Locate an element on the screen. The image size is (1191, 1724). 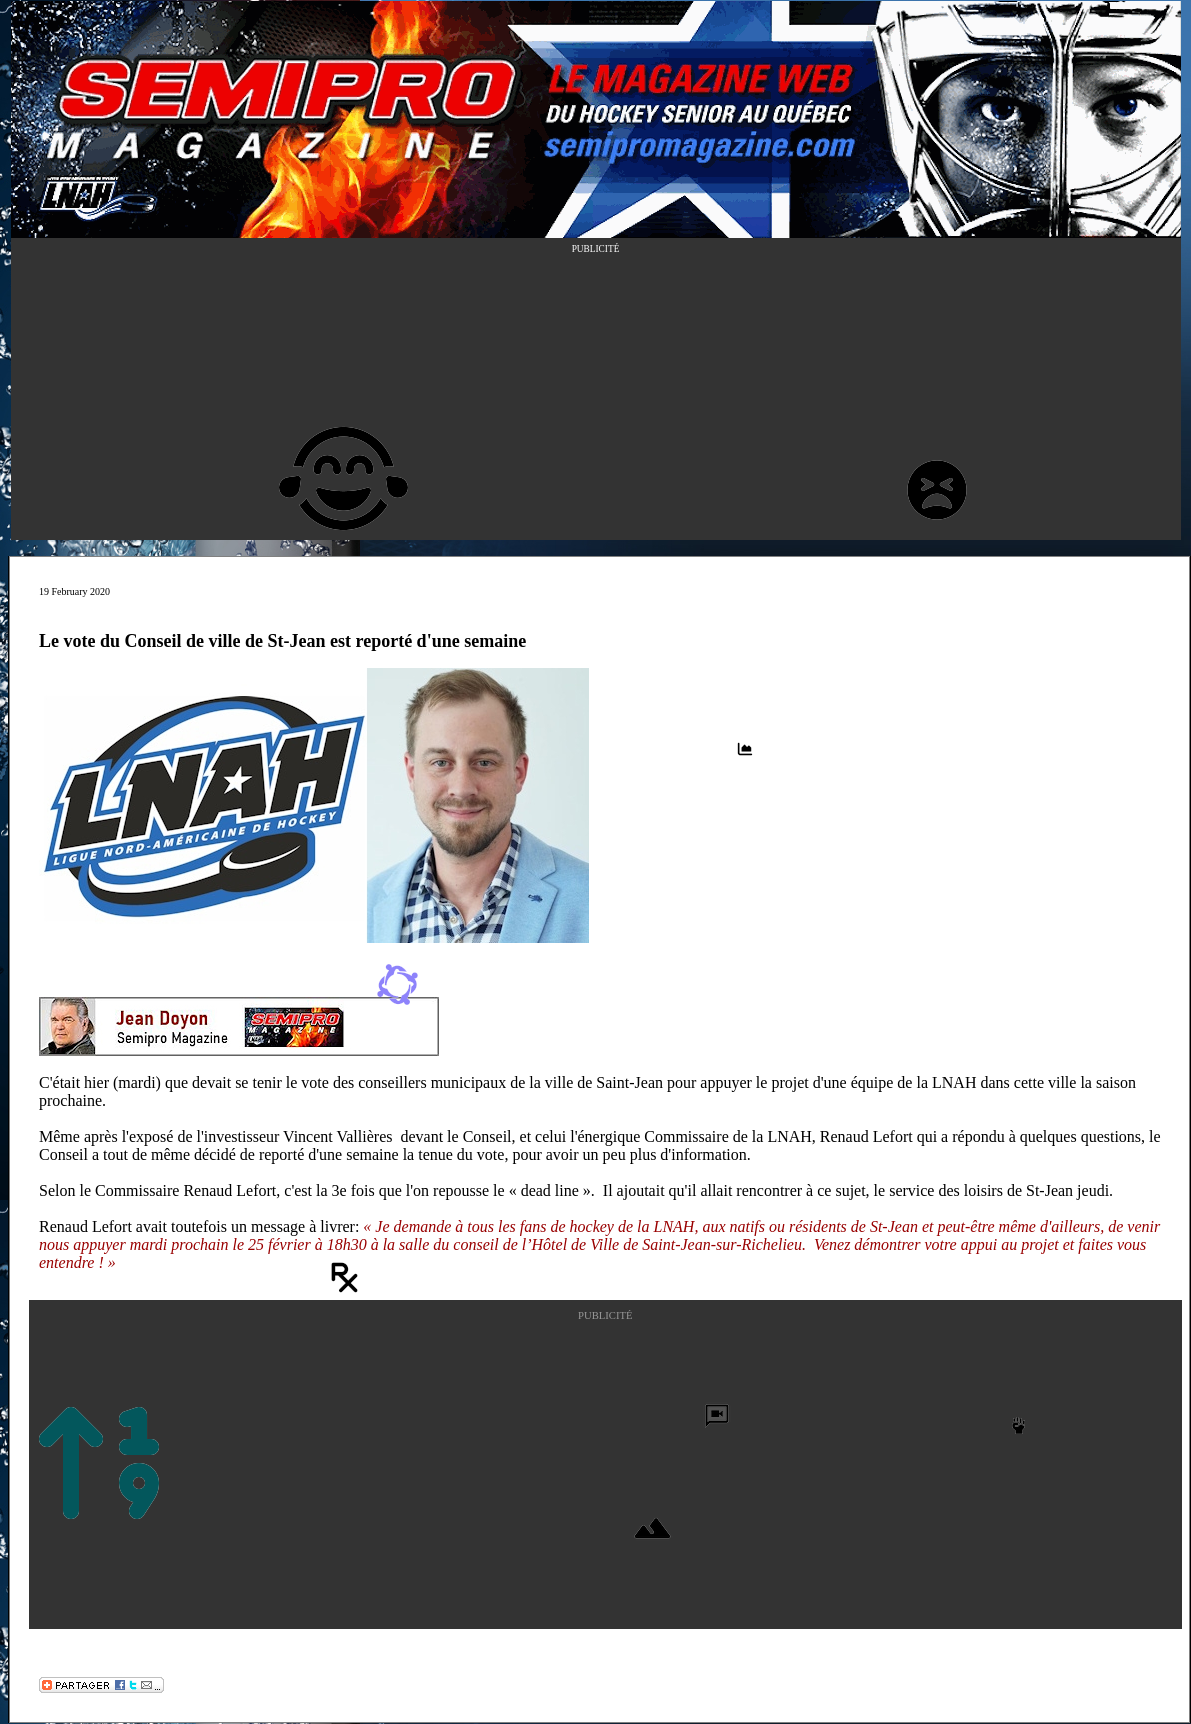
indicates solidarity or support is located at coordinates (1018, 1425).